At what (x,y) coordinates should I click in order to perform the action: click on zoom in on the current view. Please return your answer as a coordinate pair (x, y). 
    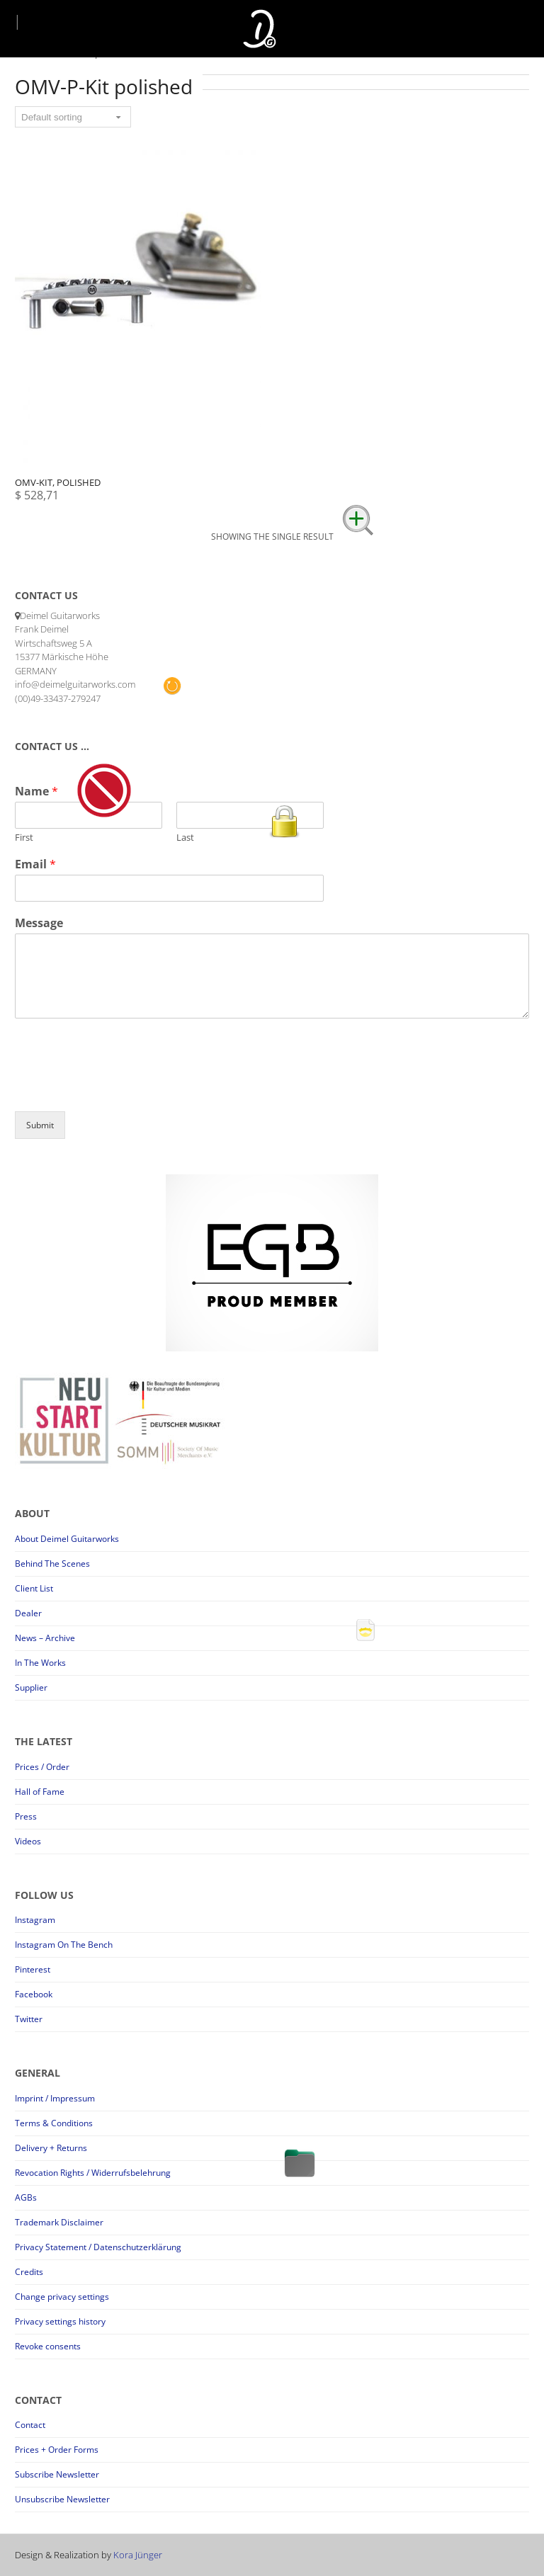
    Looking at the image, I should click on (358, 520).